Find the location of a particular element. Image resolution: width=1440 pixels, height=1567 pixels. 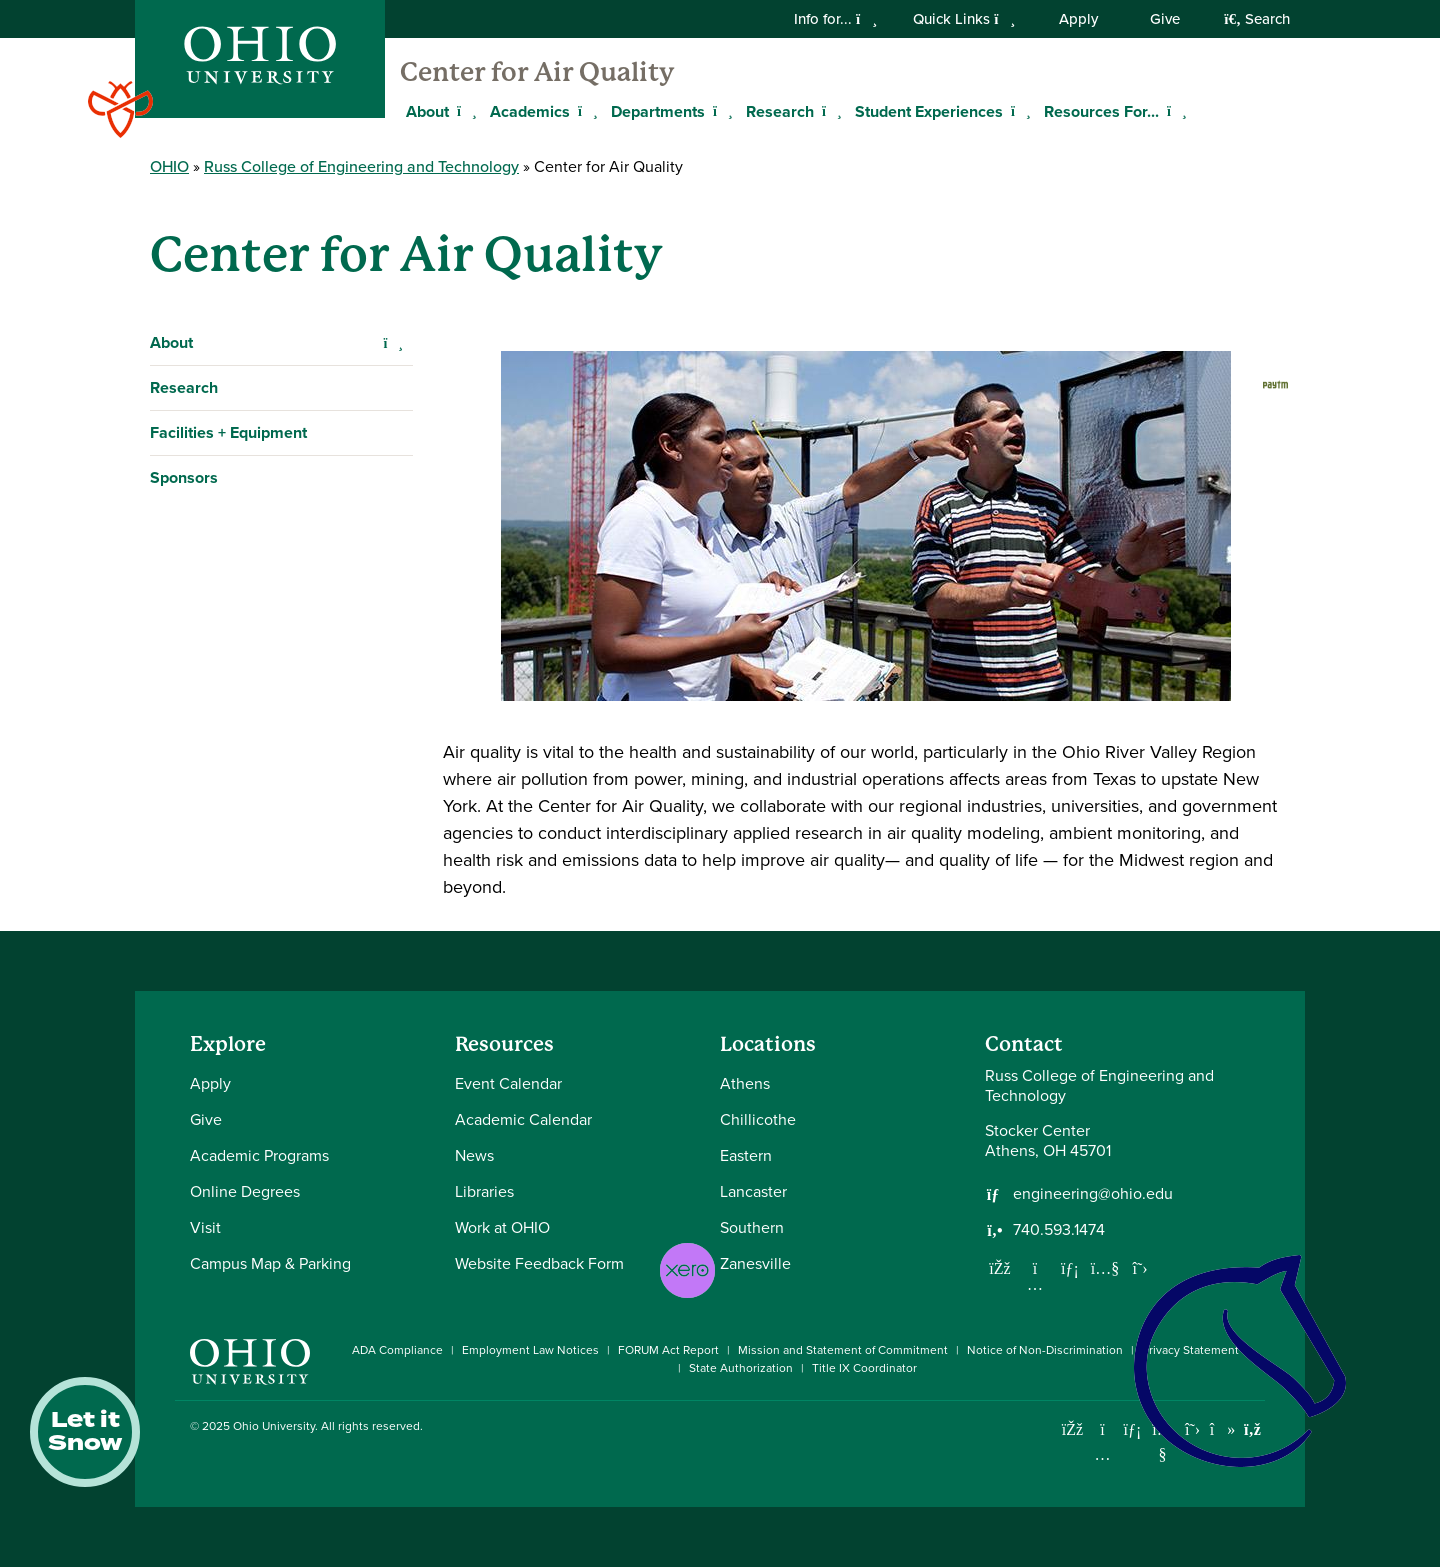

open the lichess chess platform is located at coordinates (1240, 1361).